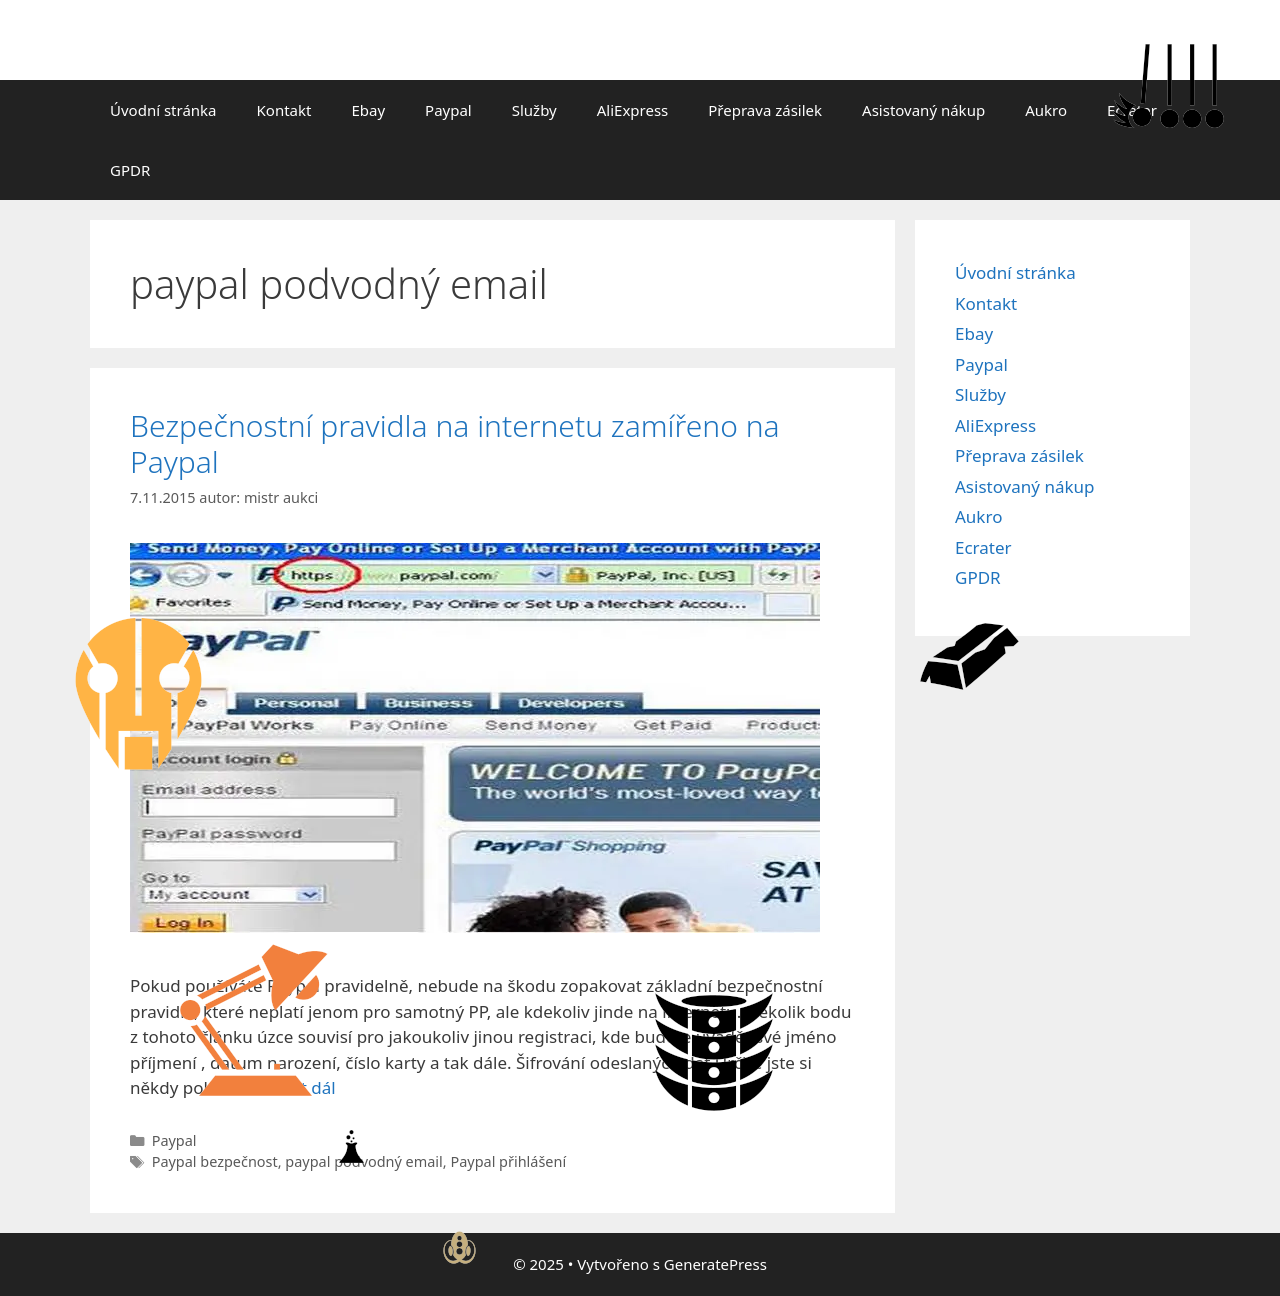  I want to click on select clay brick as a building material, so click(969, 656).